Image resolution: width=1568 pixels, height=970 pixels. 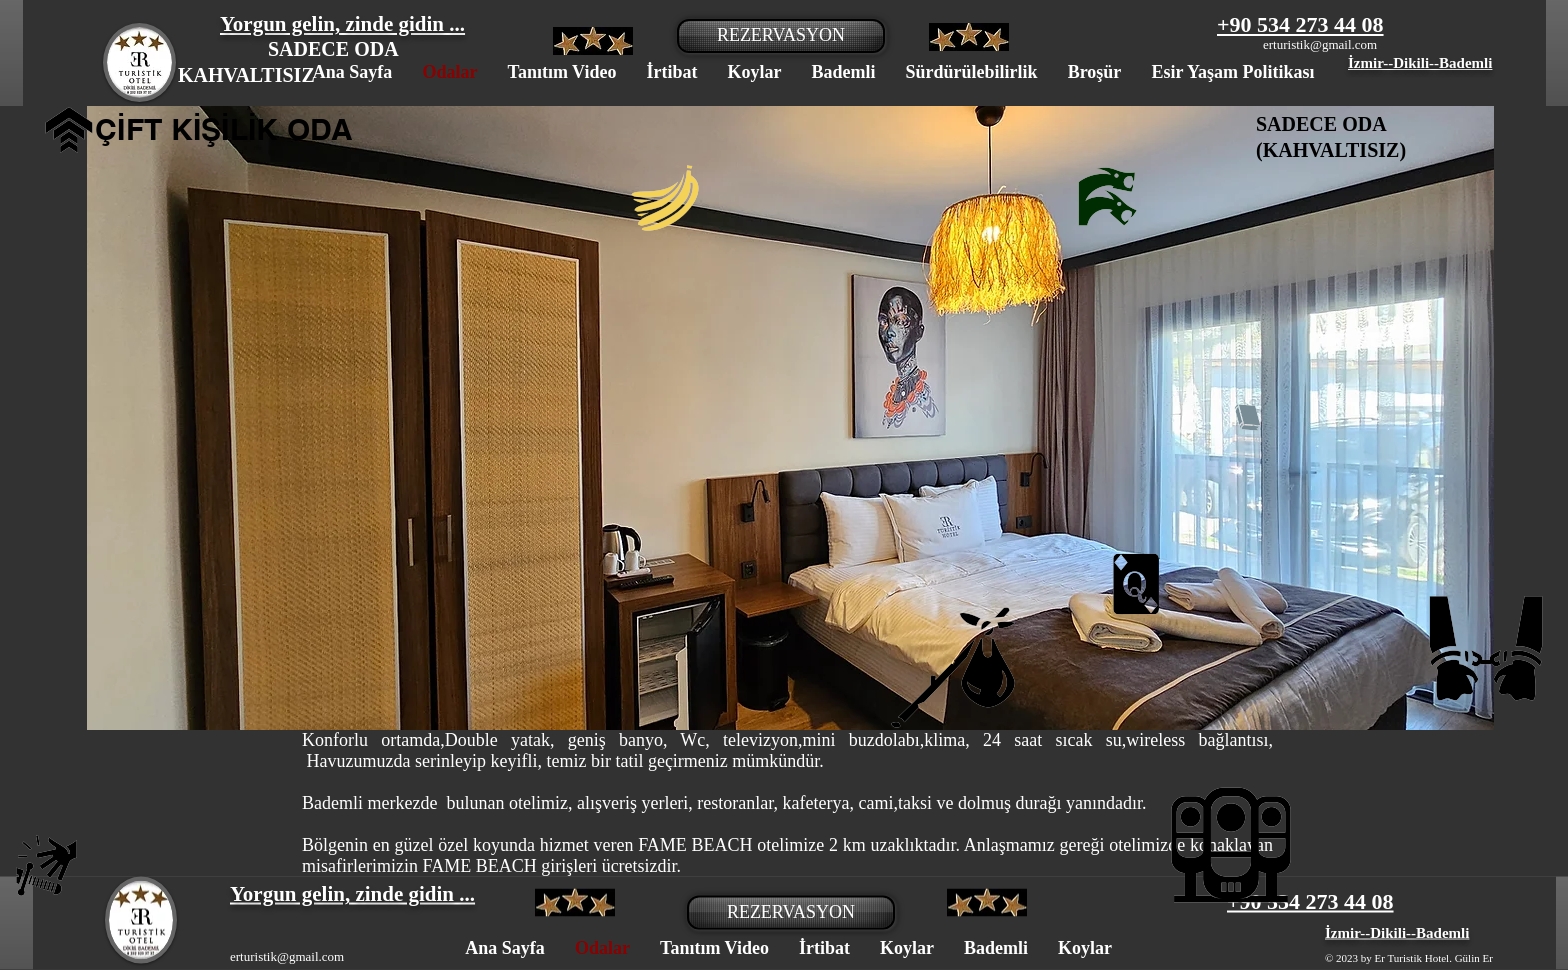 What do you see at coordinates (1136, 584) in the screenshot?
I see `queen of diamonds playing card` at bounding box center [1136, 584].